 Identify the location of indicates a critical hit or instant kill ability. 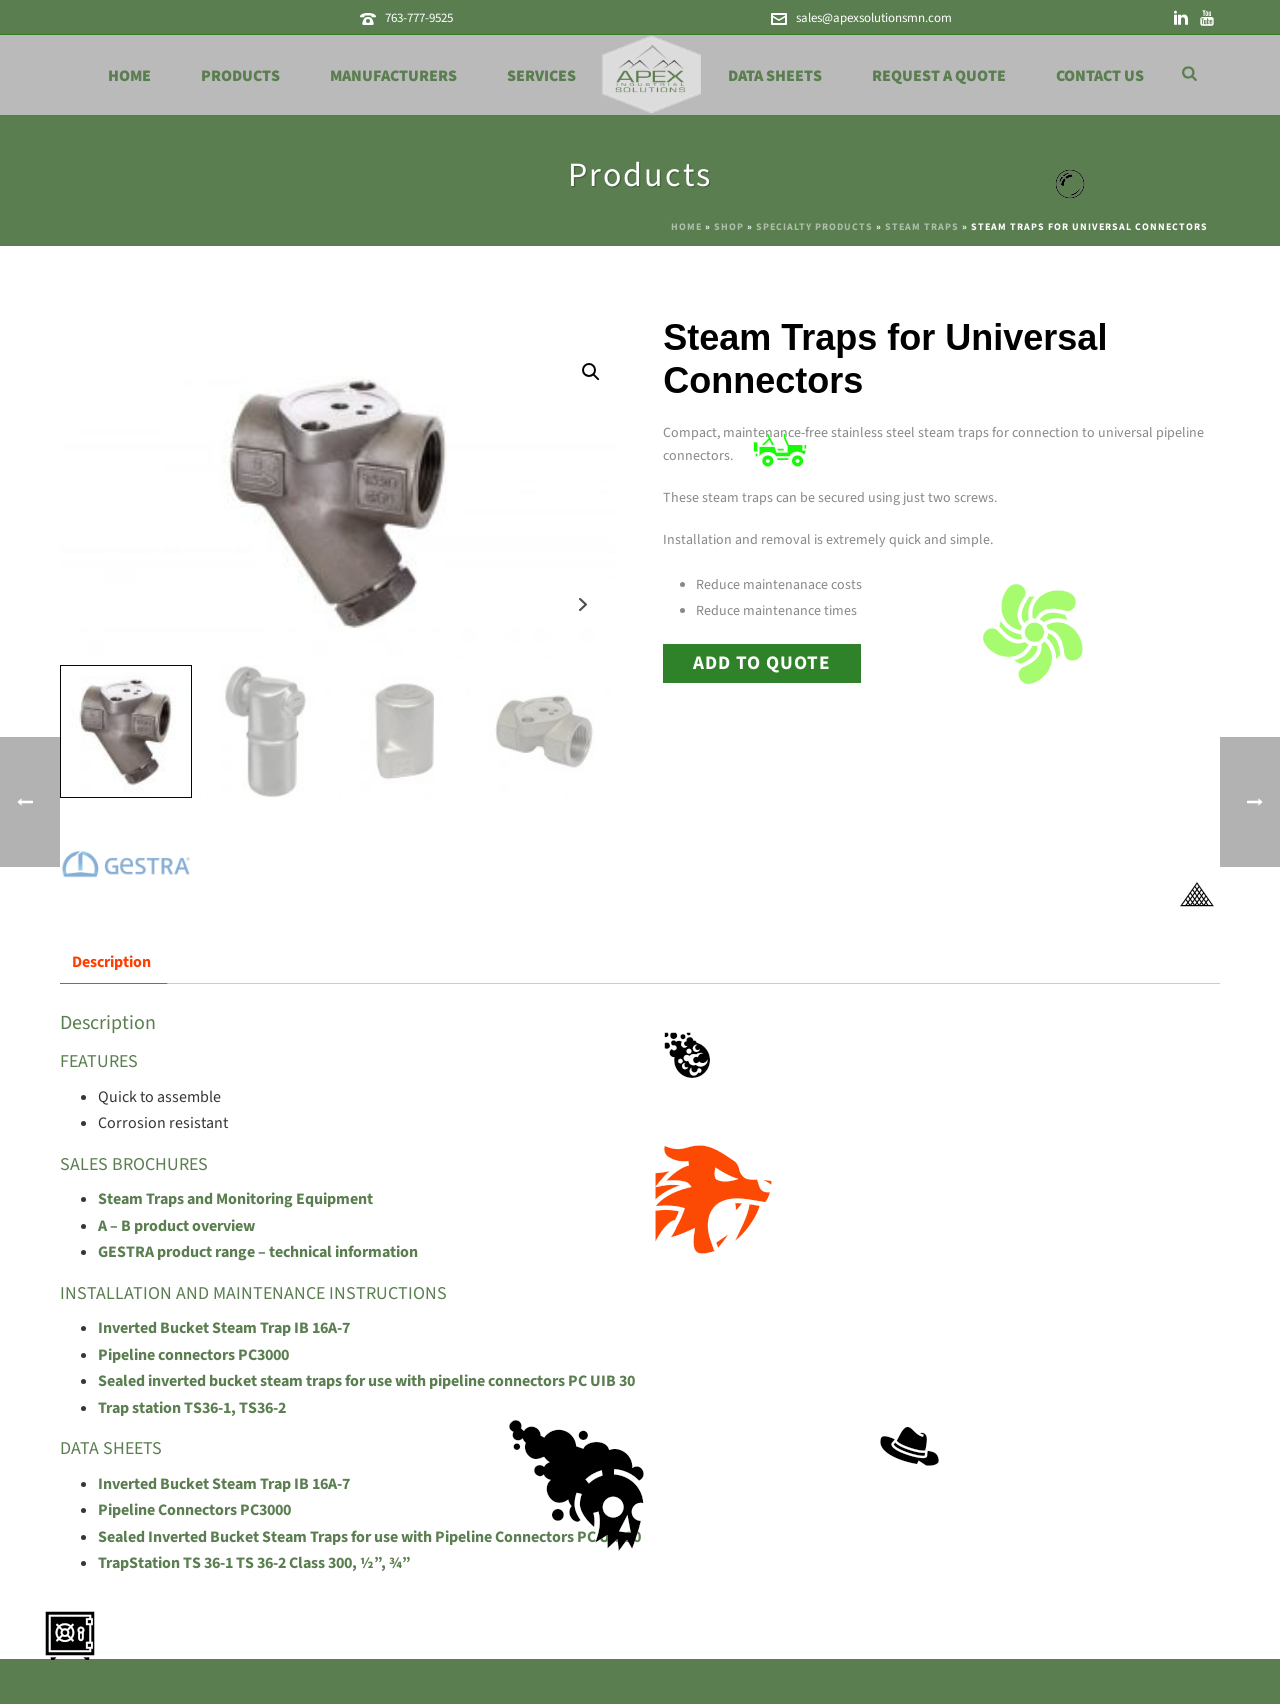
(577, 1487).